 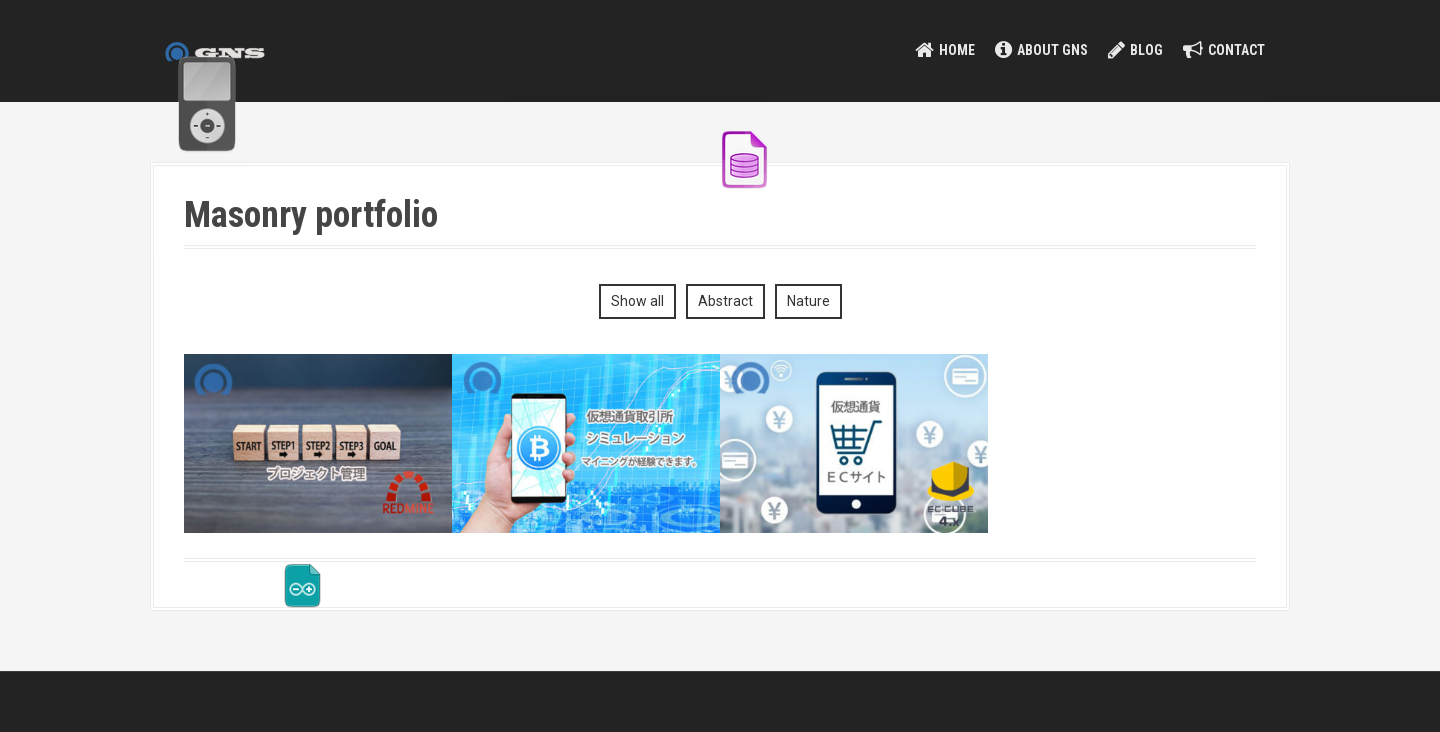 What do you see at coordinates (302, 585) in the screenshot?
I see `arduino source code file` at bounding box center [302, 585].